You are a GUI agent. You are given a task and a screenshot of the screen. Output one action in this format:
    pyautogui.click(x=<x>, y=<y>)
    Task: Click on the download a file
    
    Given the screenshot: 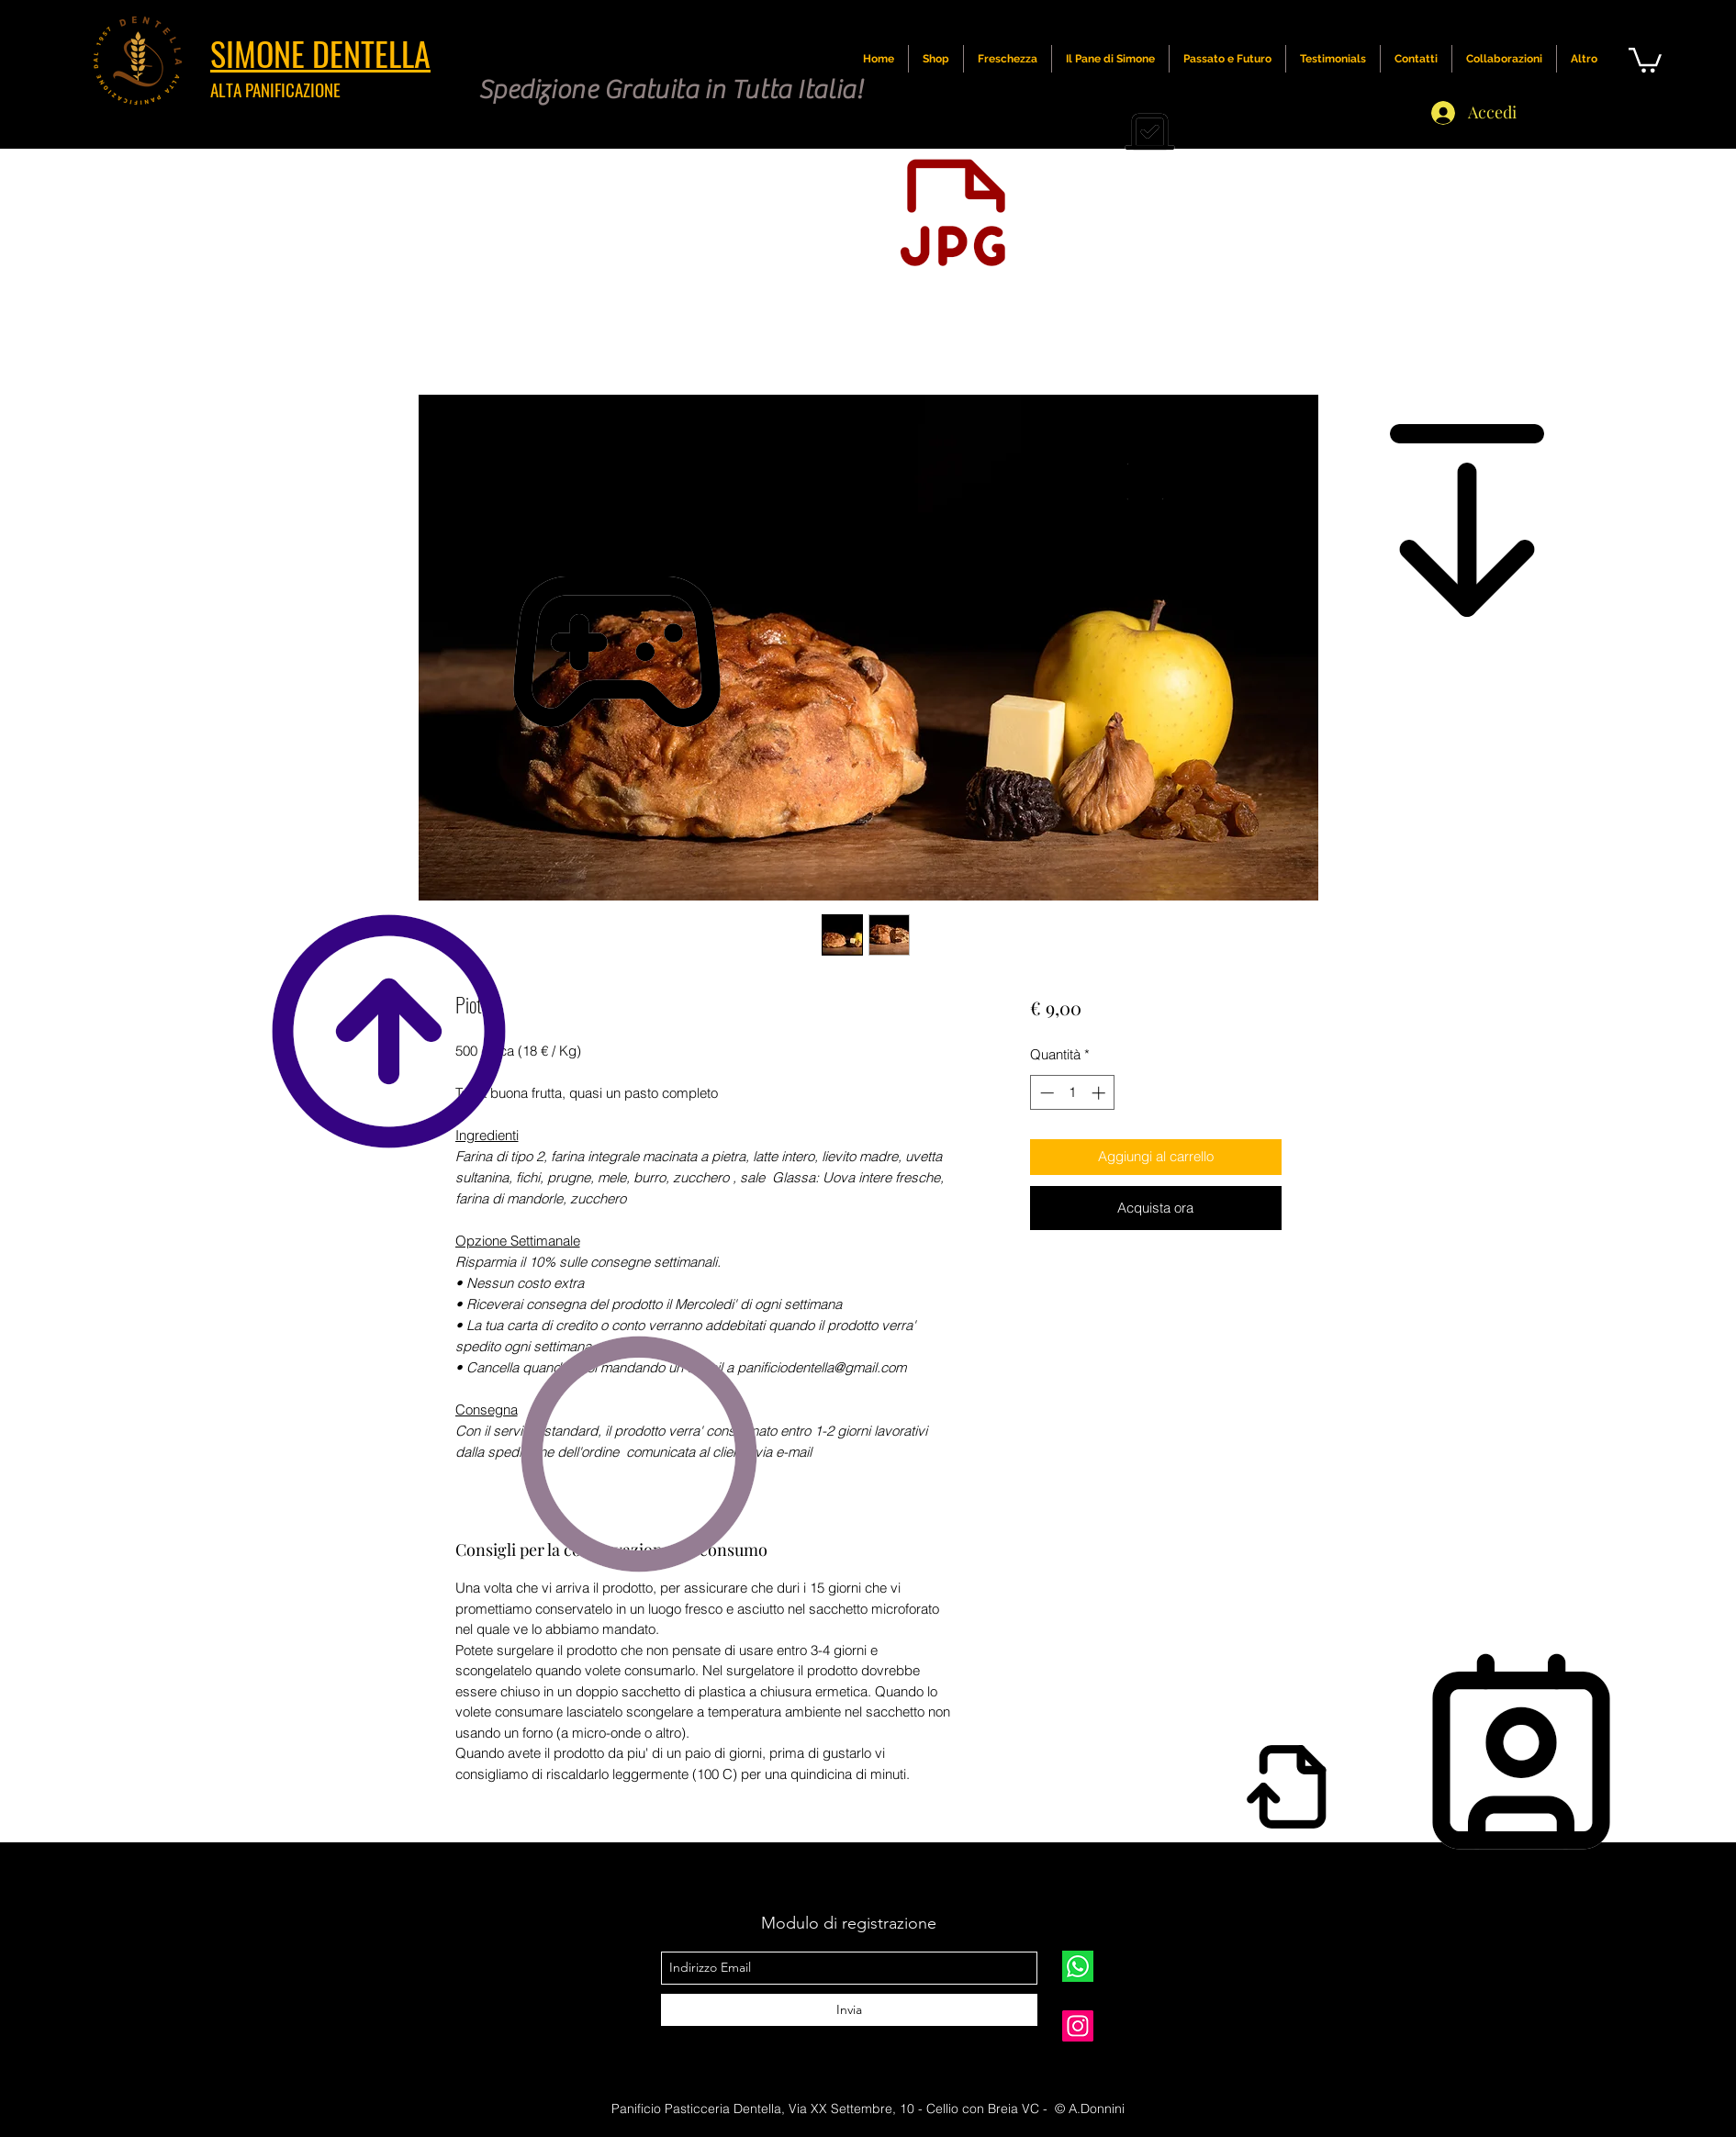 What is the action you would take?
    pyautogui.click(x=1467, y=520)
    